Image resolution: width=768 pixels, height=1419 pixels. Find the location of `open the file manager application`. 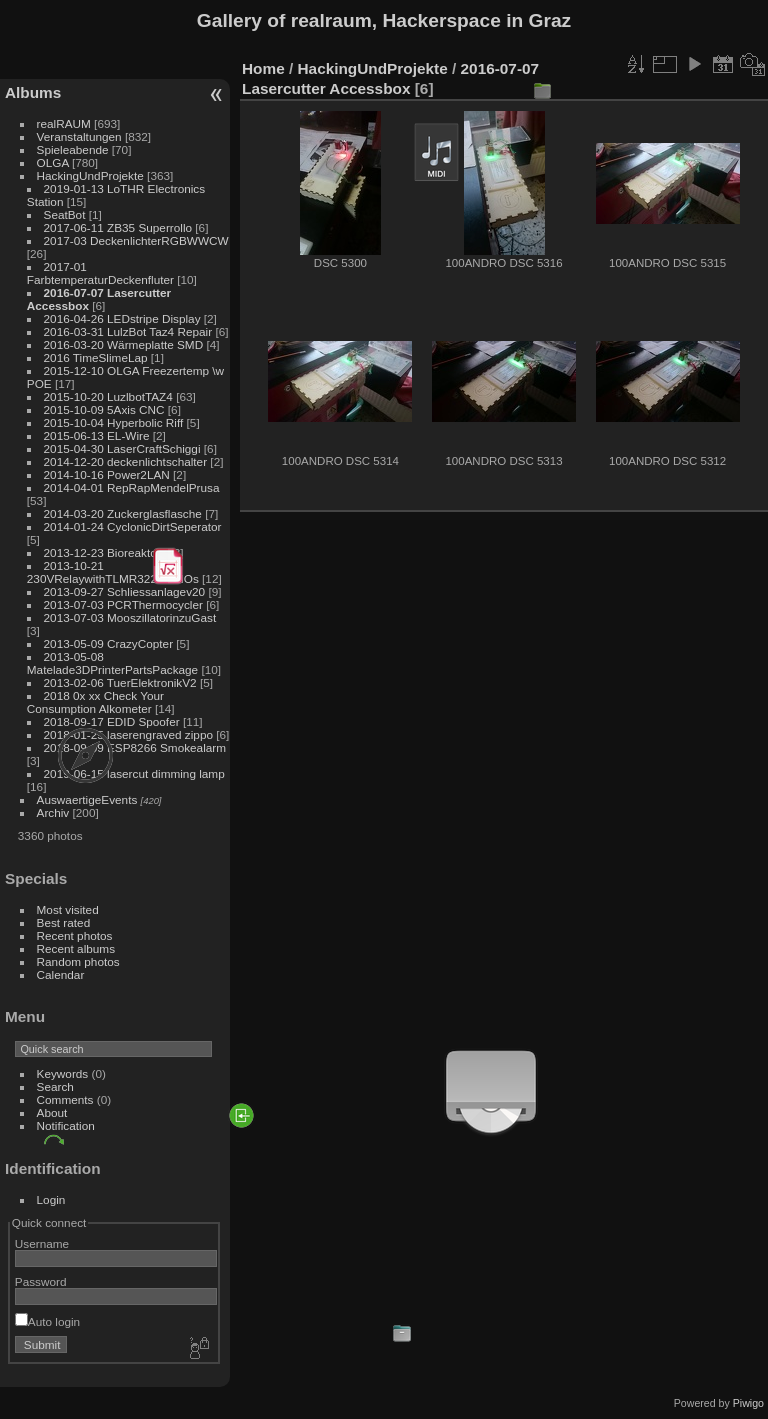

open the file manager application is located at coordinates (402, 1333).